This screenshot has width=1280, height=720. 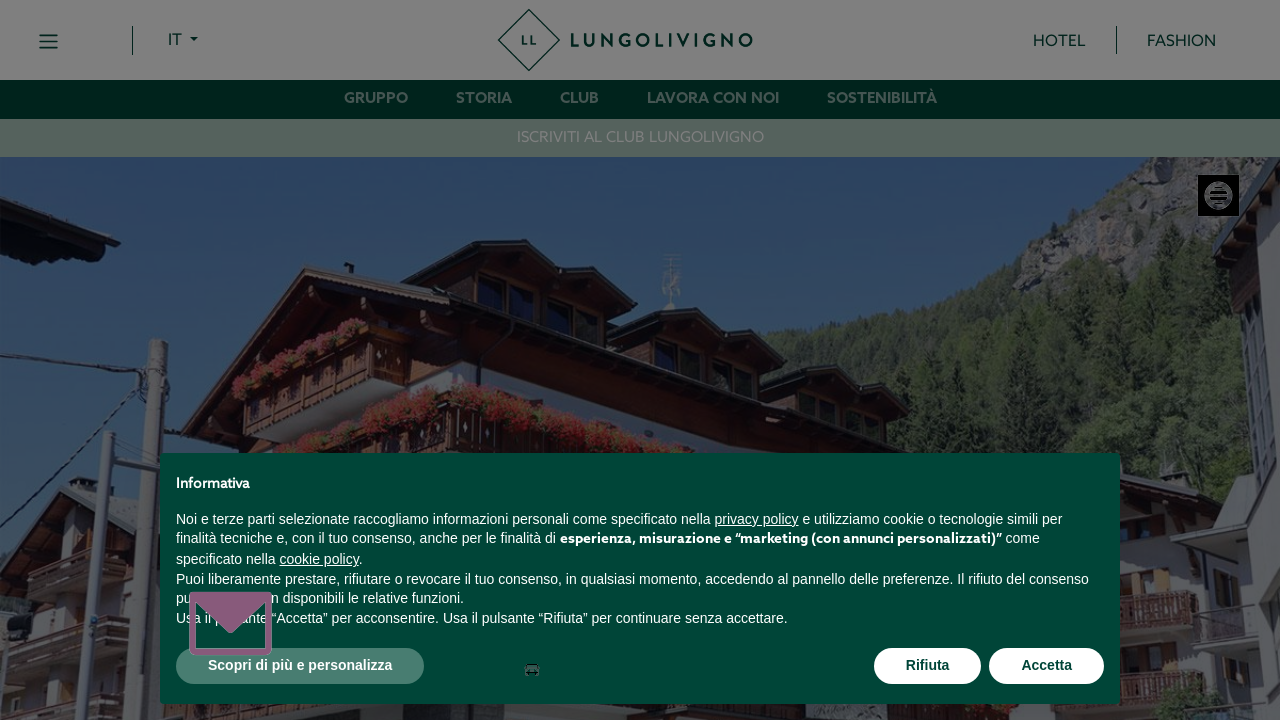 I want to click on open your inbox, so click(x=230, y=623).